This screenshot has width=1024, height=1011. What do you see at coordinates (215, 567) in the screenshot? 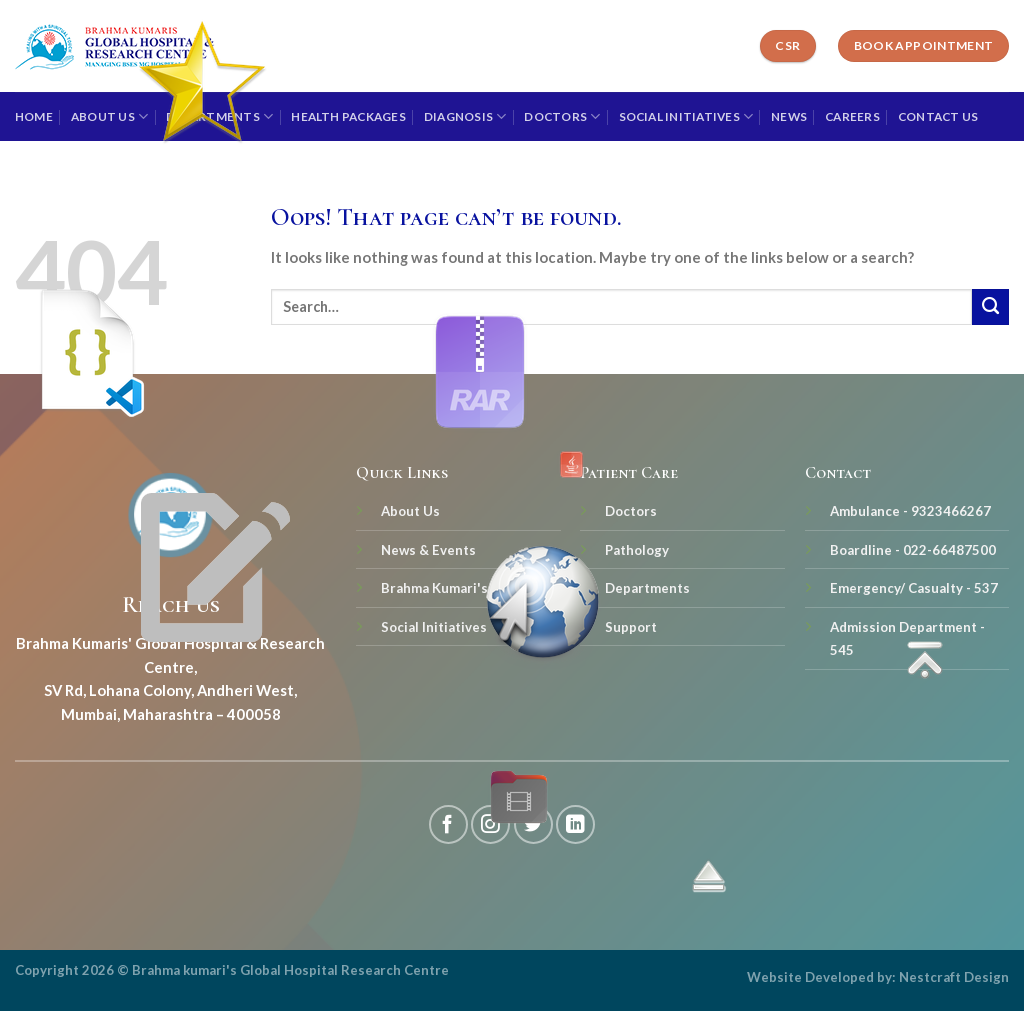
I see `open the text editor application` at bounding box center [215, 567].